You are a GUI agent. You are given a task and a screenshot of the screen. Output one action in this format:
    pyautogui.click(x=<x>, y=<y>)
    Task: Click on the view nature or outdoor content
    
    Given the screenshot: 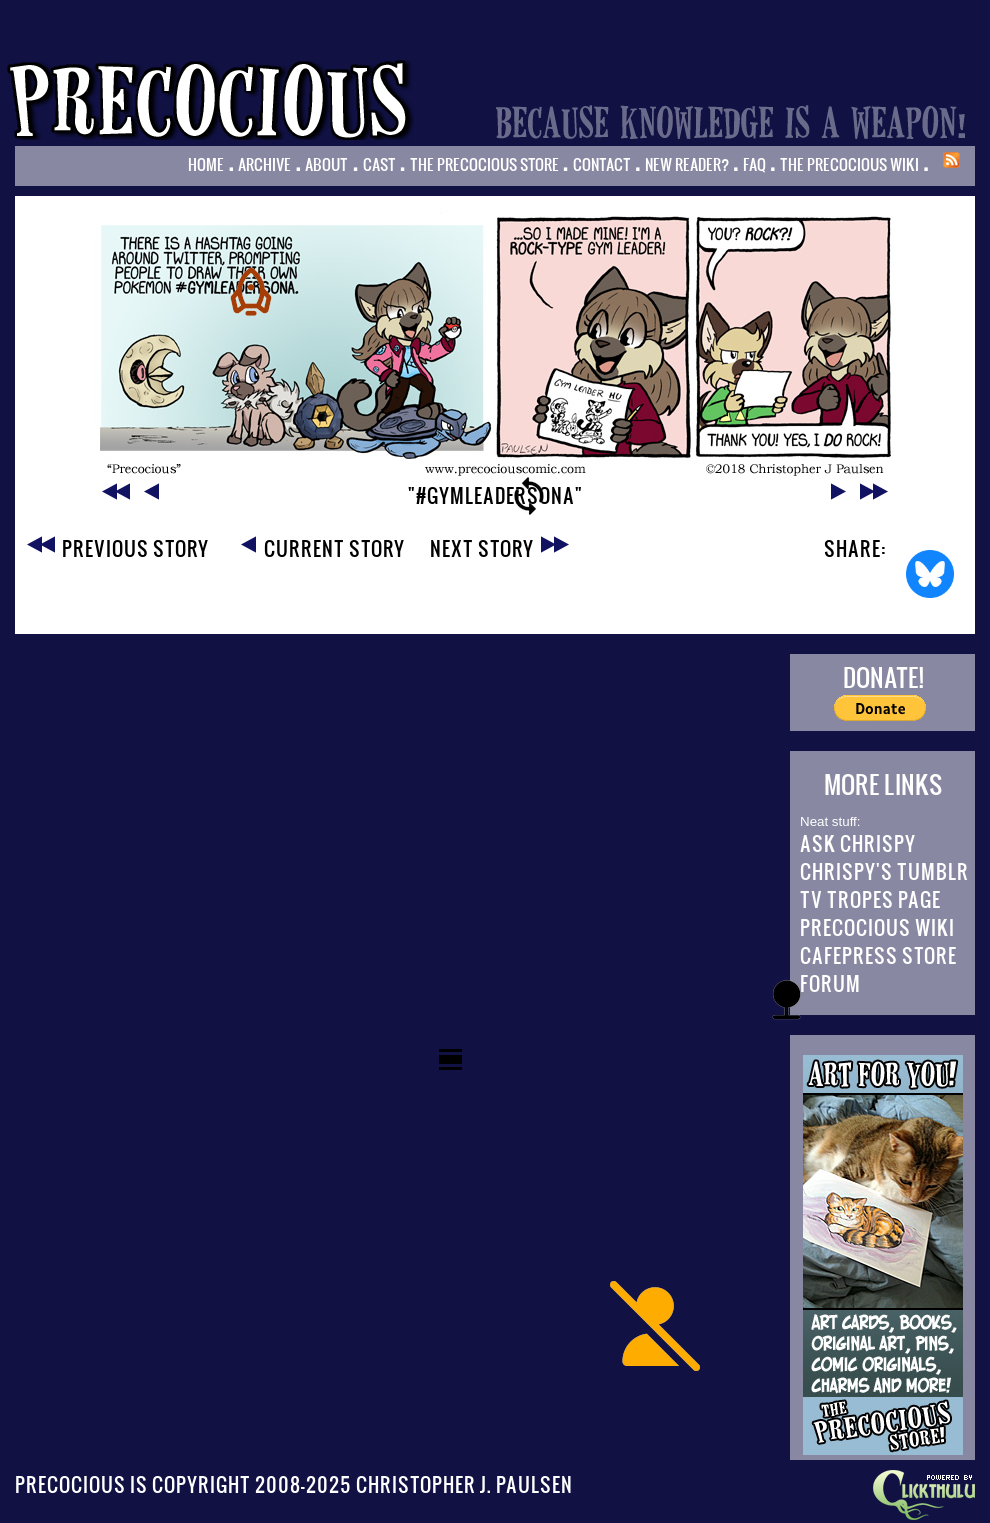 What is the action you would take?
    pyautogui.click(x=786, y=999)
    